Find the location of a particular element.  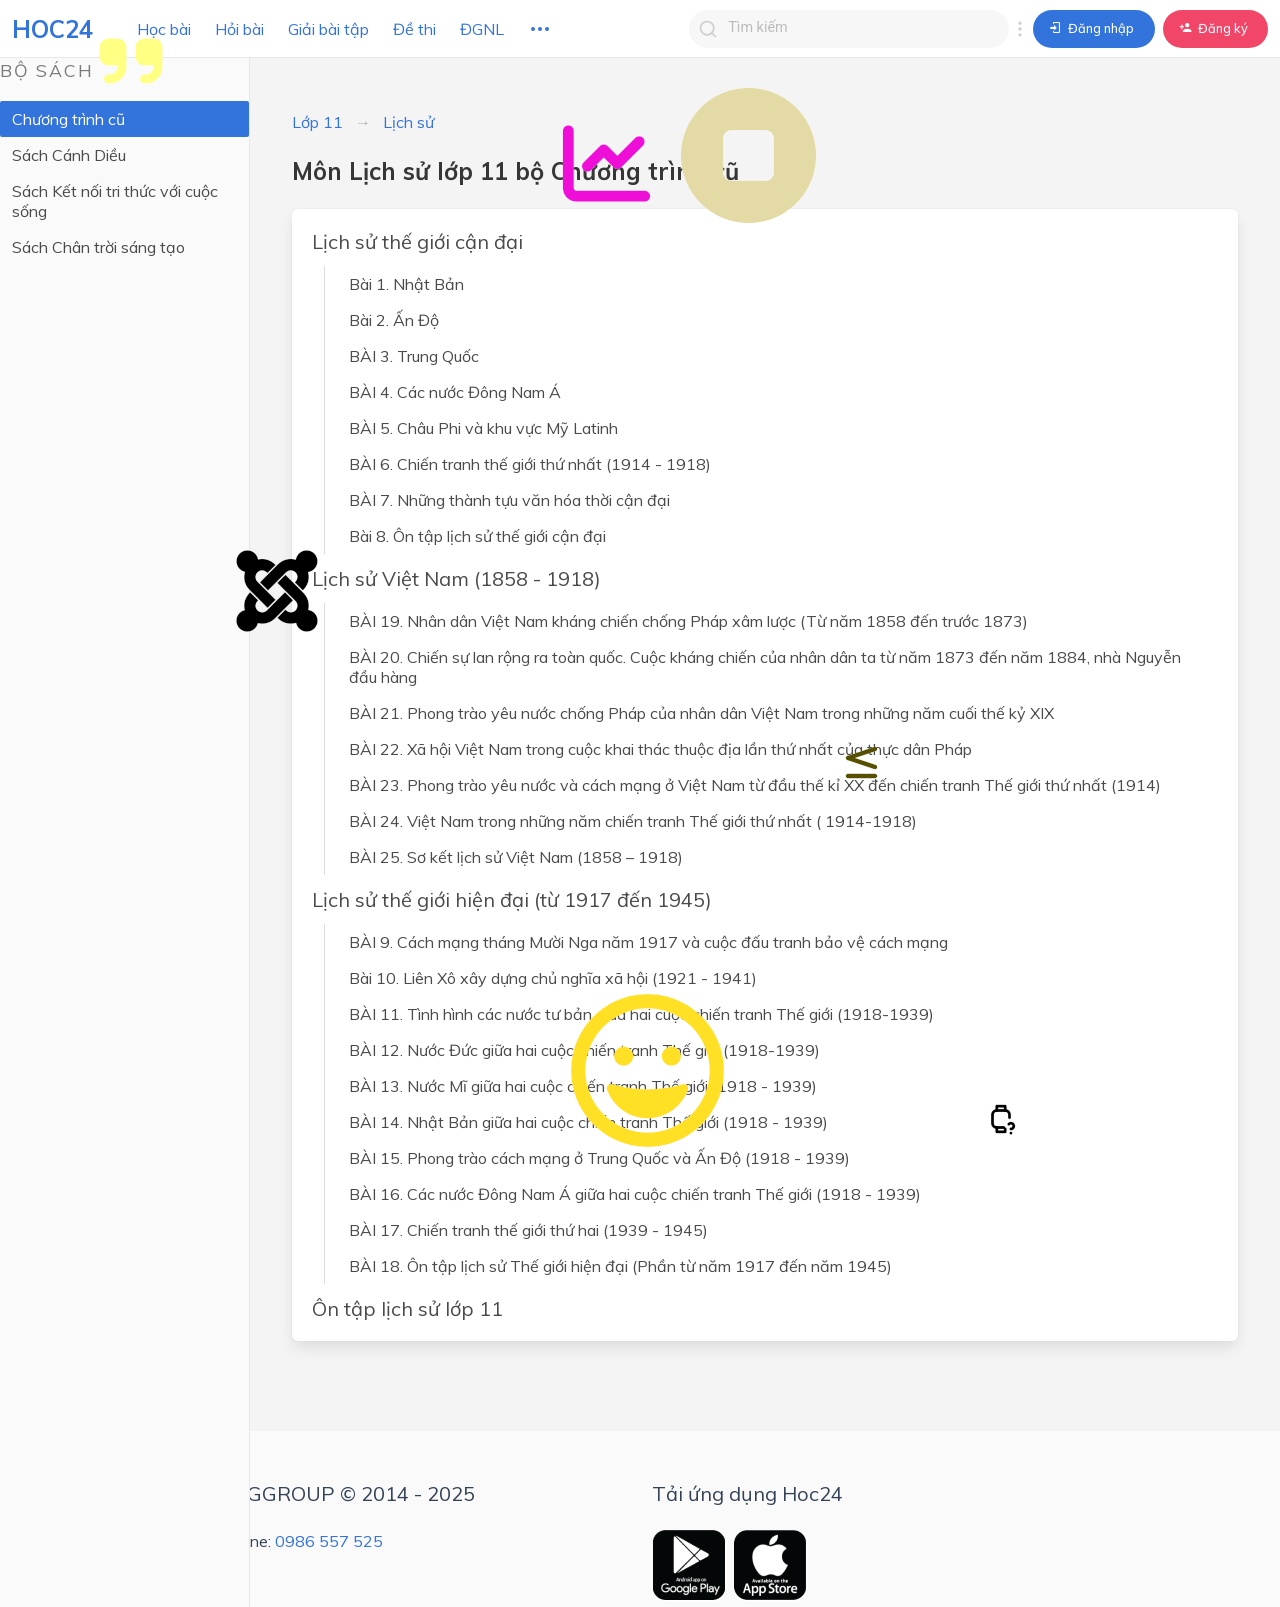

view analytics or statistics is located at coordinates (606, 163).